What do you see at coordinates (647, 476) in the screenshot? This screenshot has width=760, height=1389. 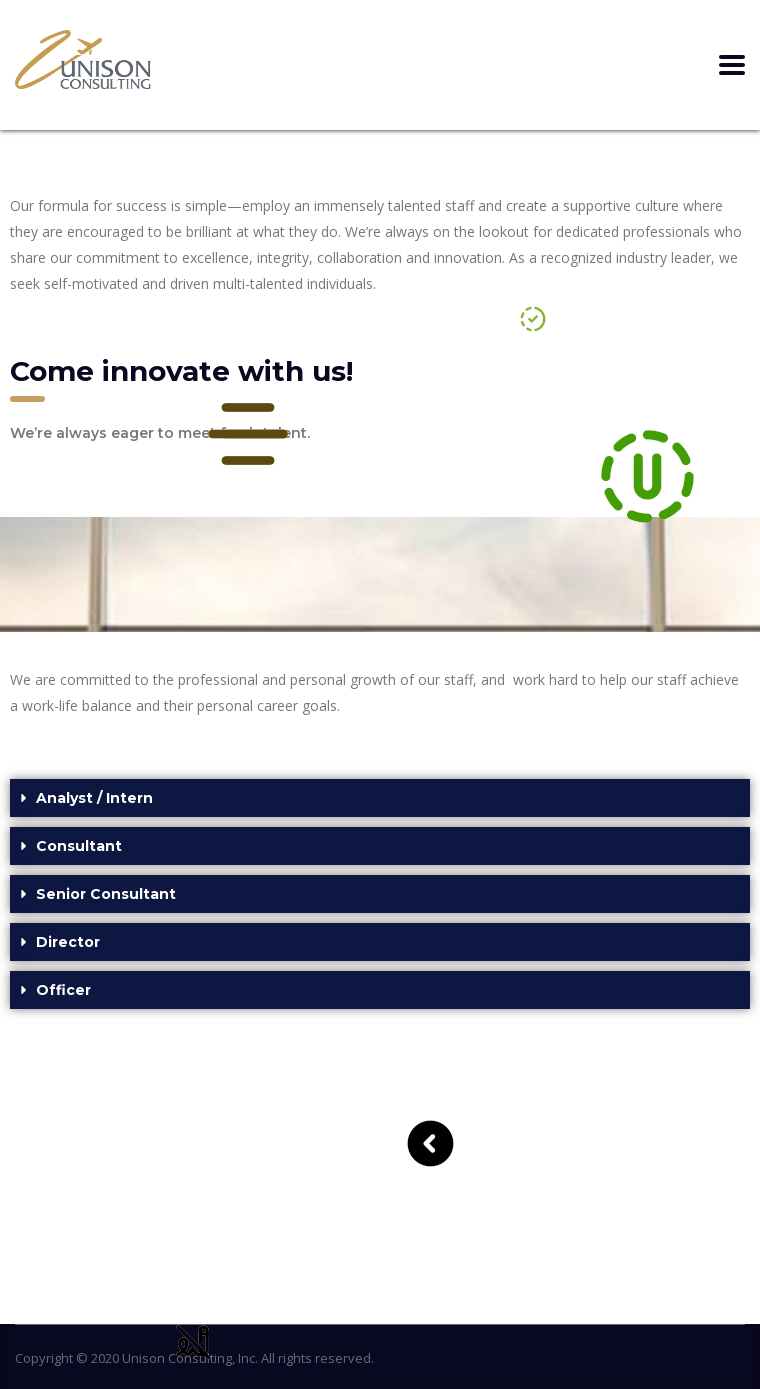 I see `indicates an unverified or pending user account` at bounding box center [647, 476].